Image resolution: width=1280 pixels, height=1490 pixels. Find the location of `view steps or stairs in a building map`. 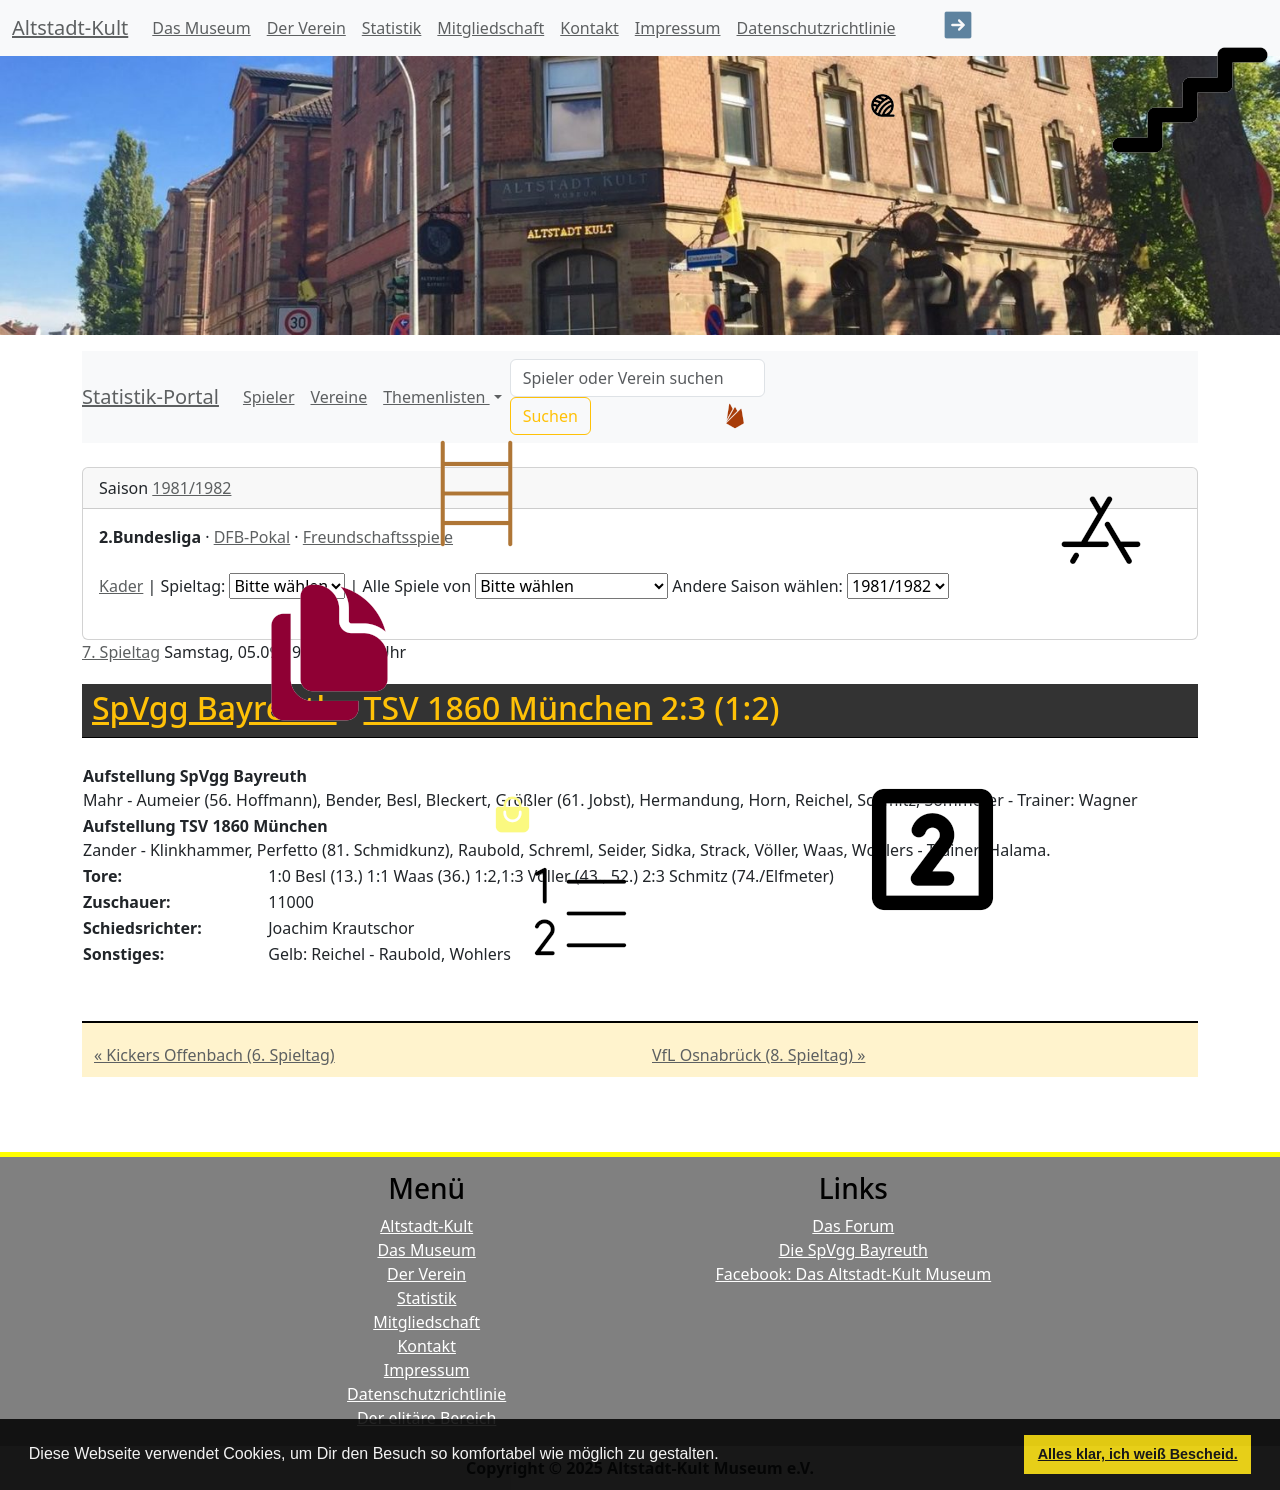

view steps or stairs in a building map is located at coordinates (1190, 100).